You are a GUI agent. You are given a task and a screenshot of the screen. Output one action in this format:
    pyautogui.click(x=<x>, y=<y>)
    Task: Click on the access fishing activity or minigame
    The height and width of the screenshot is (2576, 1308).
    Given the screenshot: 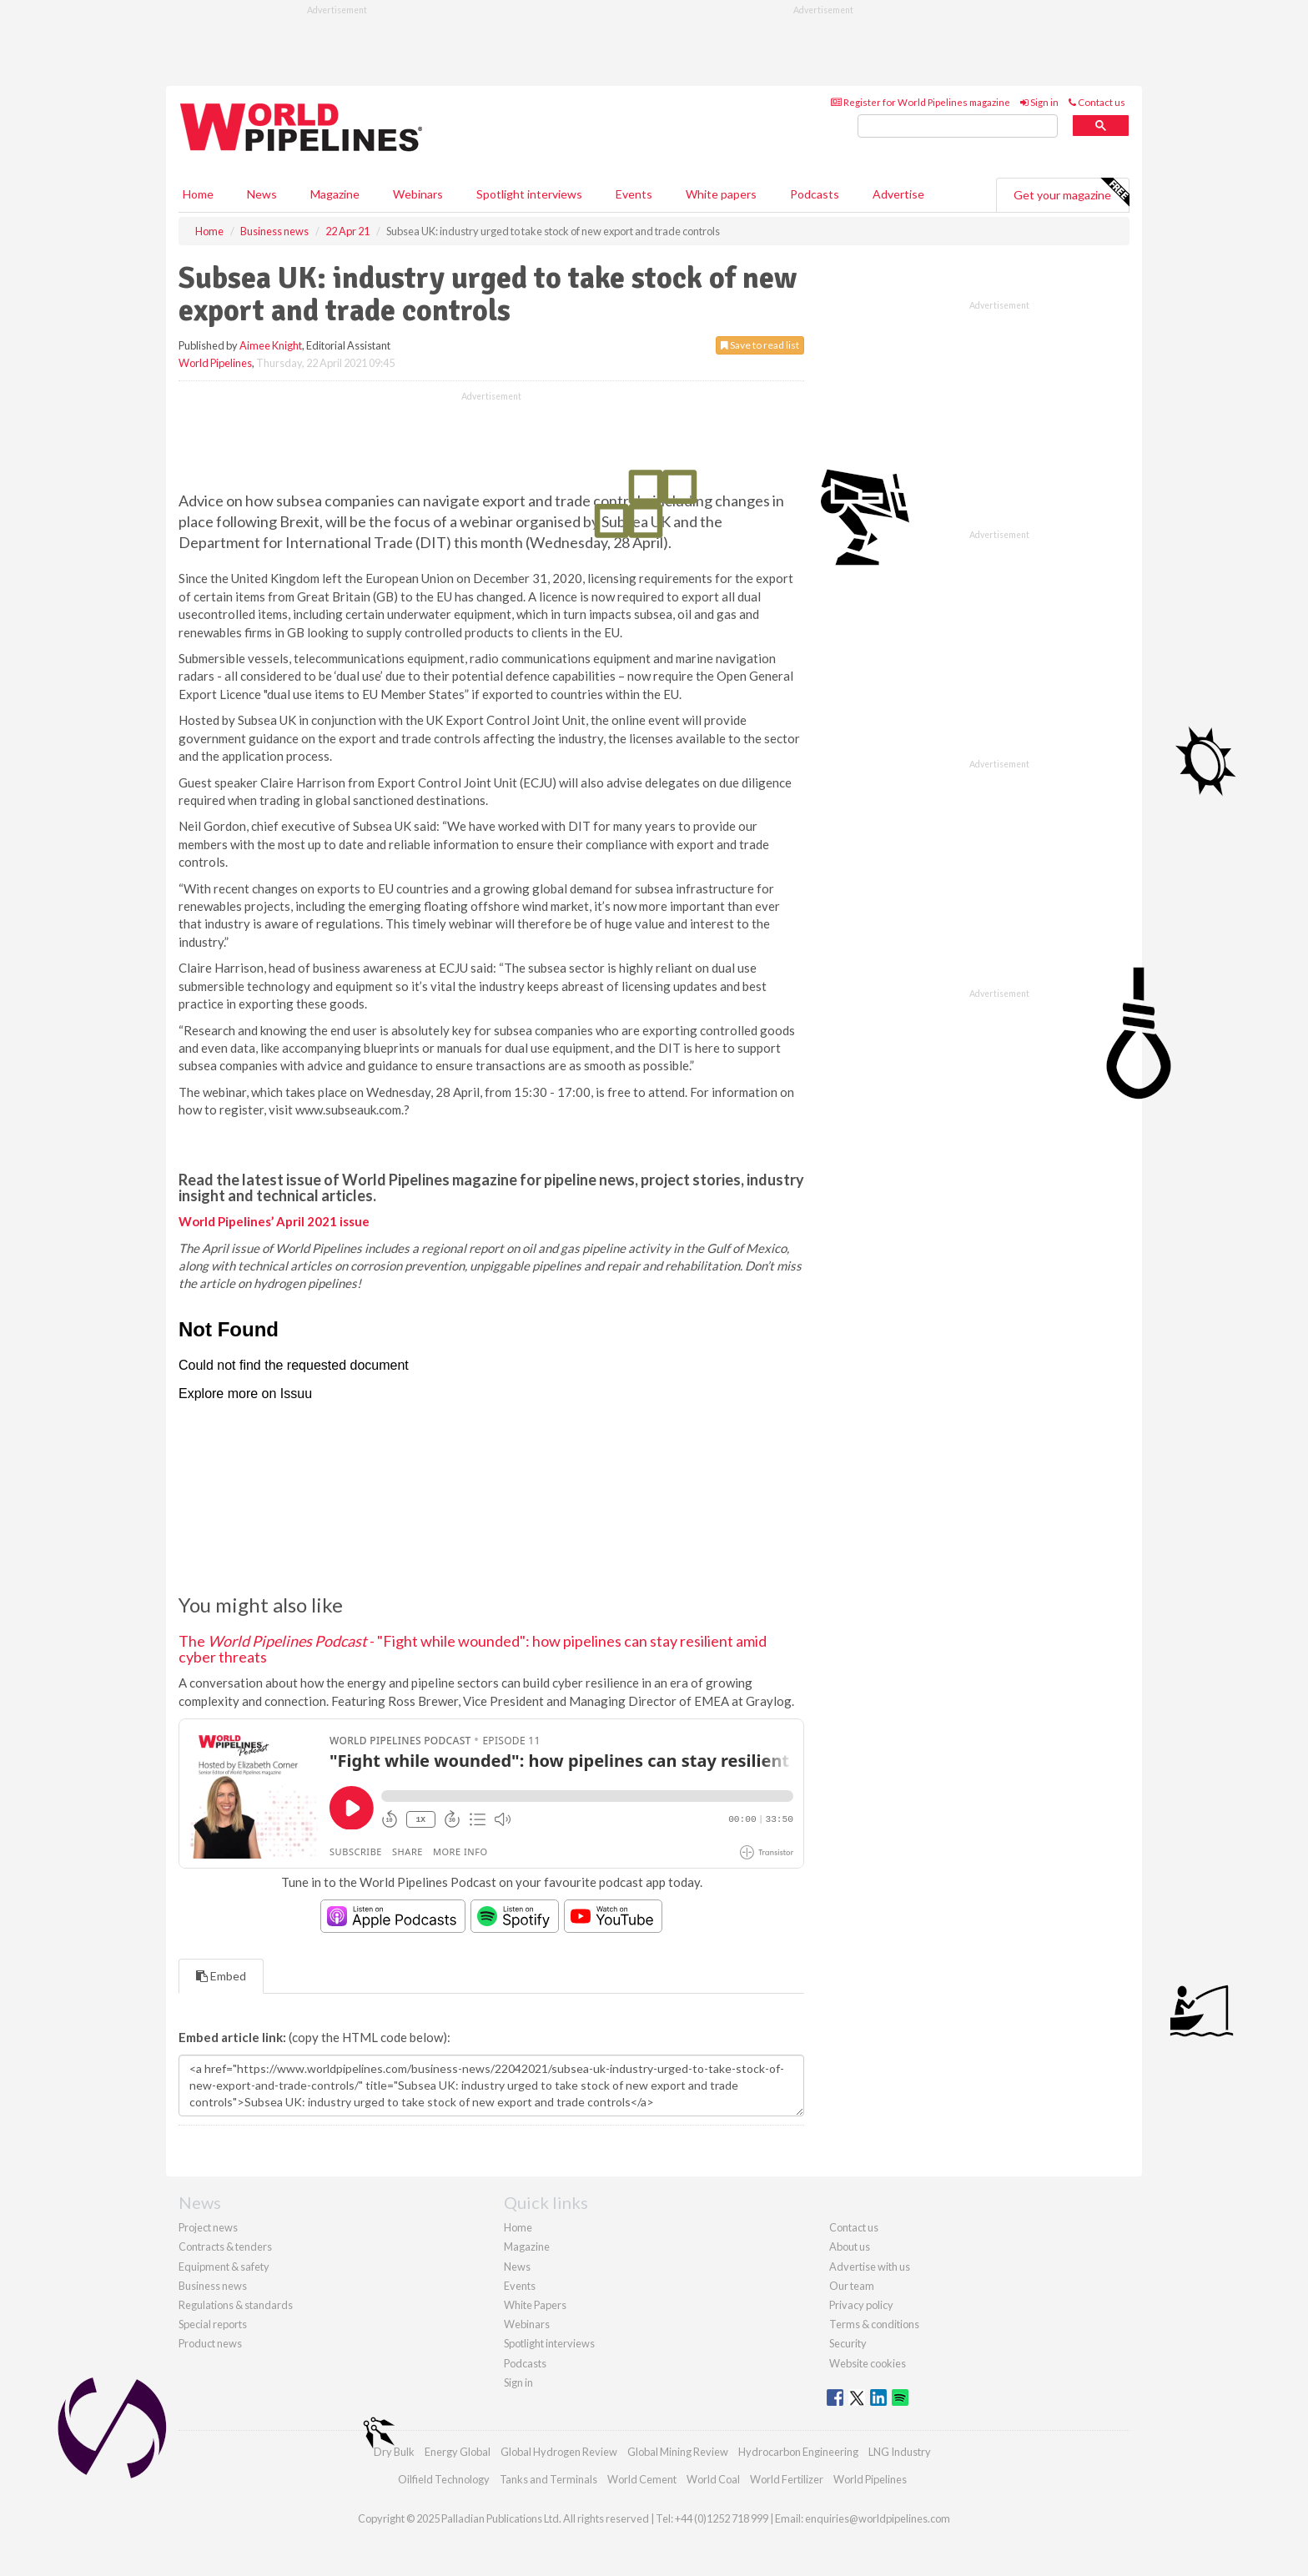 What is the action you would take?
    pyautogui.click(x=1201, y=2010)
    